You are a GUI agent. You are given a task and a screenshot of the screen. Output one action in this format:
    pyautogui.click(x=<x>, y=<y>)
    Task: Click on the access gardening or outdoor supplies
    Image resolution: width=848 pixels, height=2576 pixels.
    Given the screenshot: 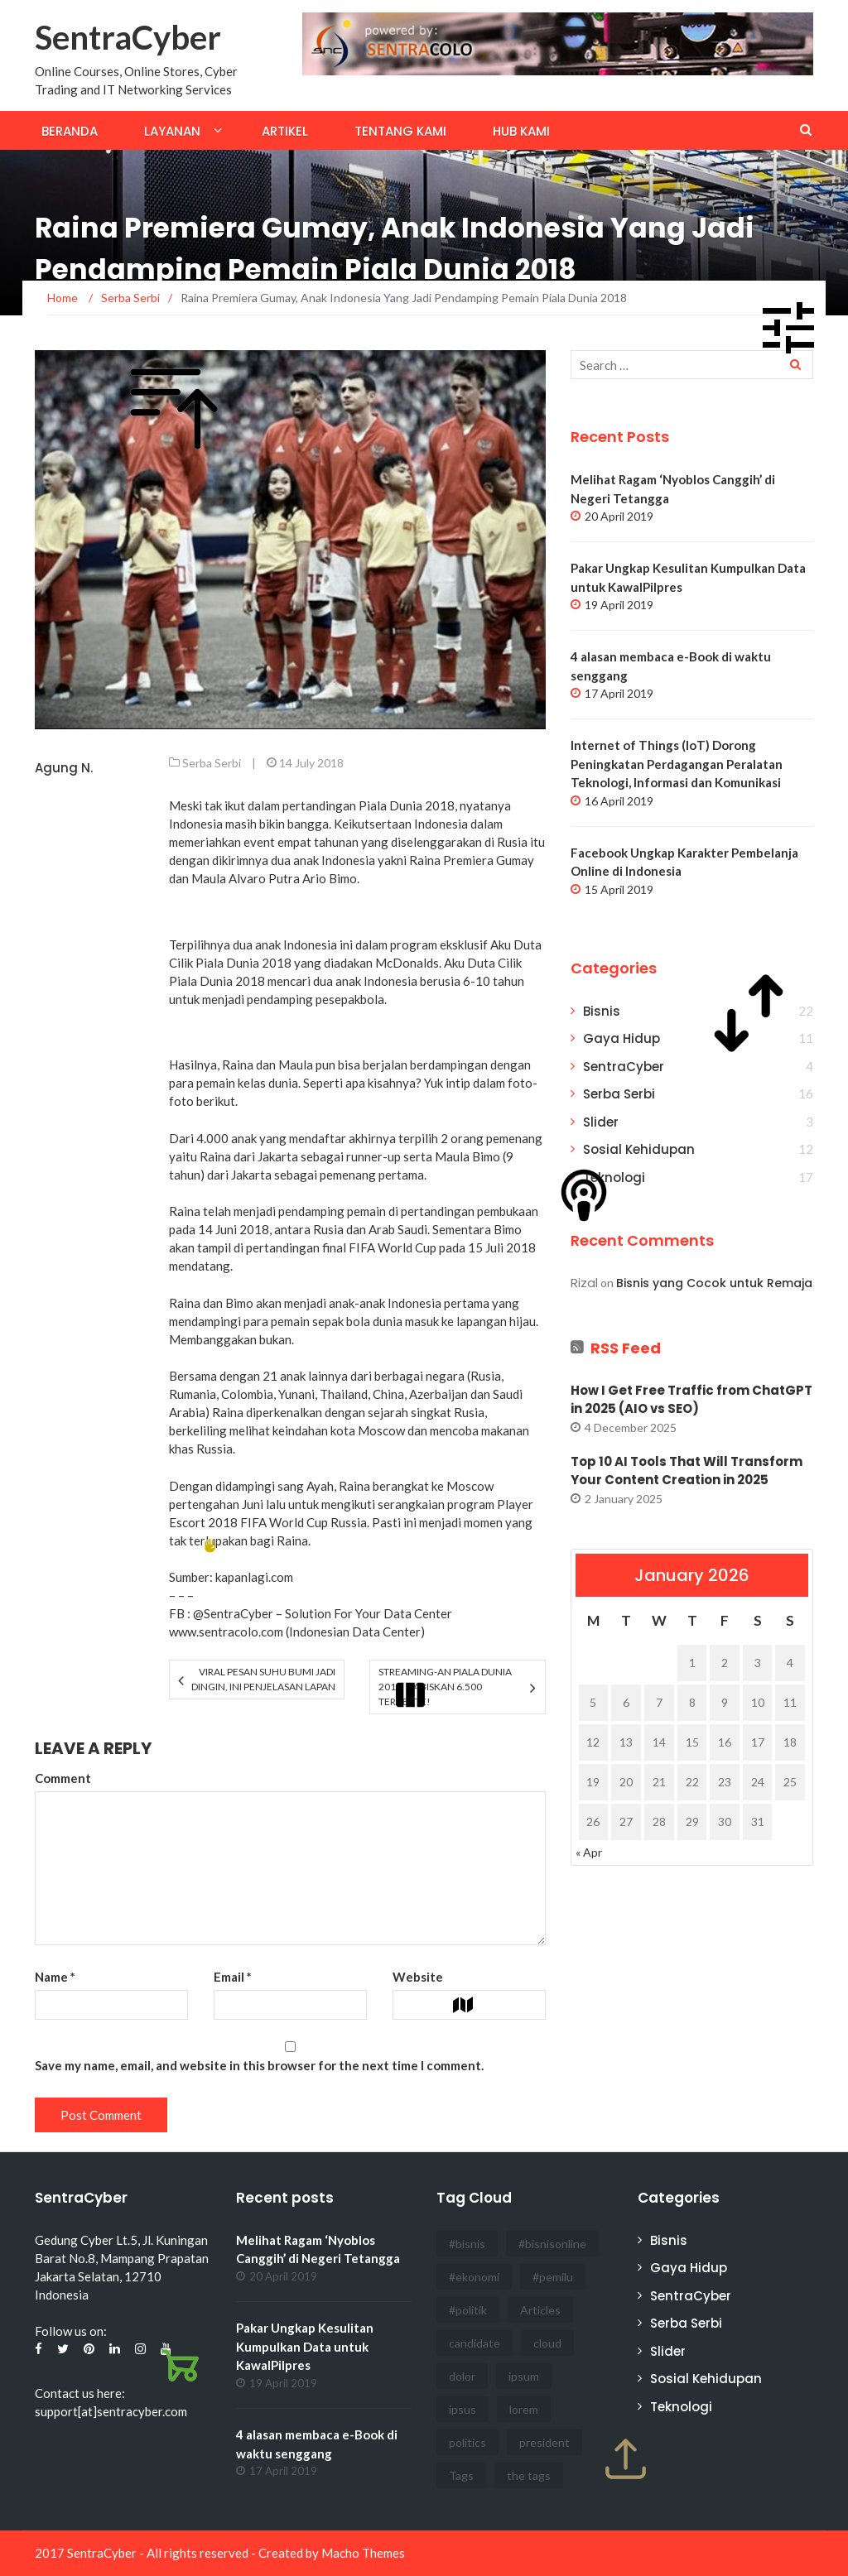 What is the action you would take?
    pyautogui.click(x=181, y=2365)
    